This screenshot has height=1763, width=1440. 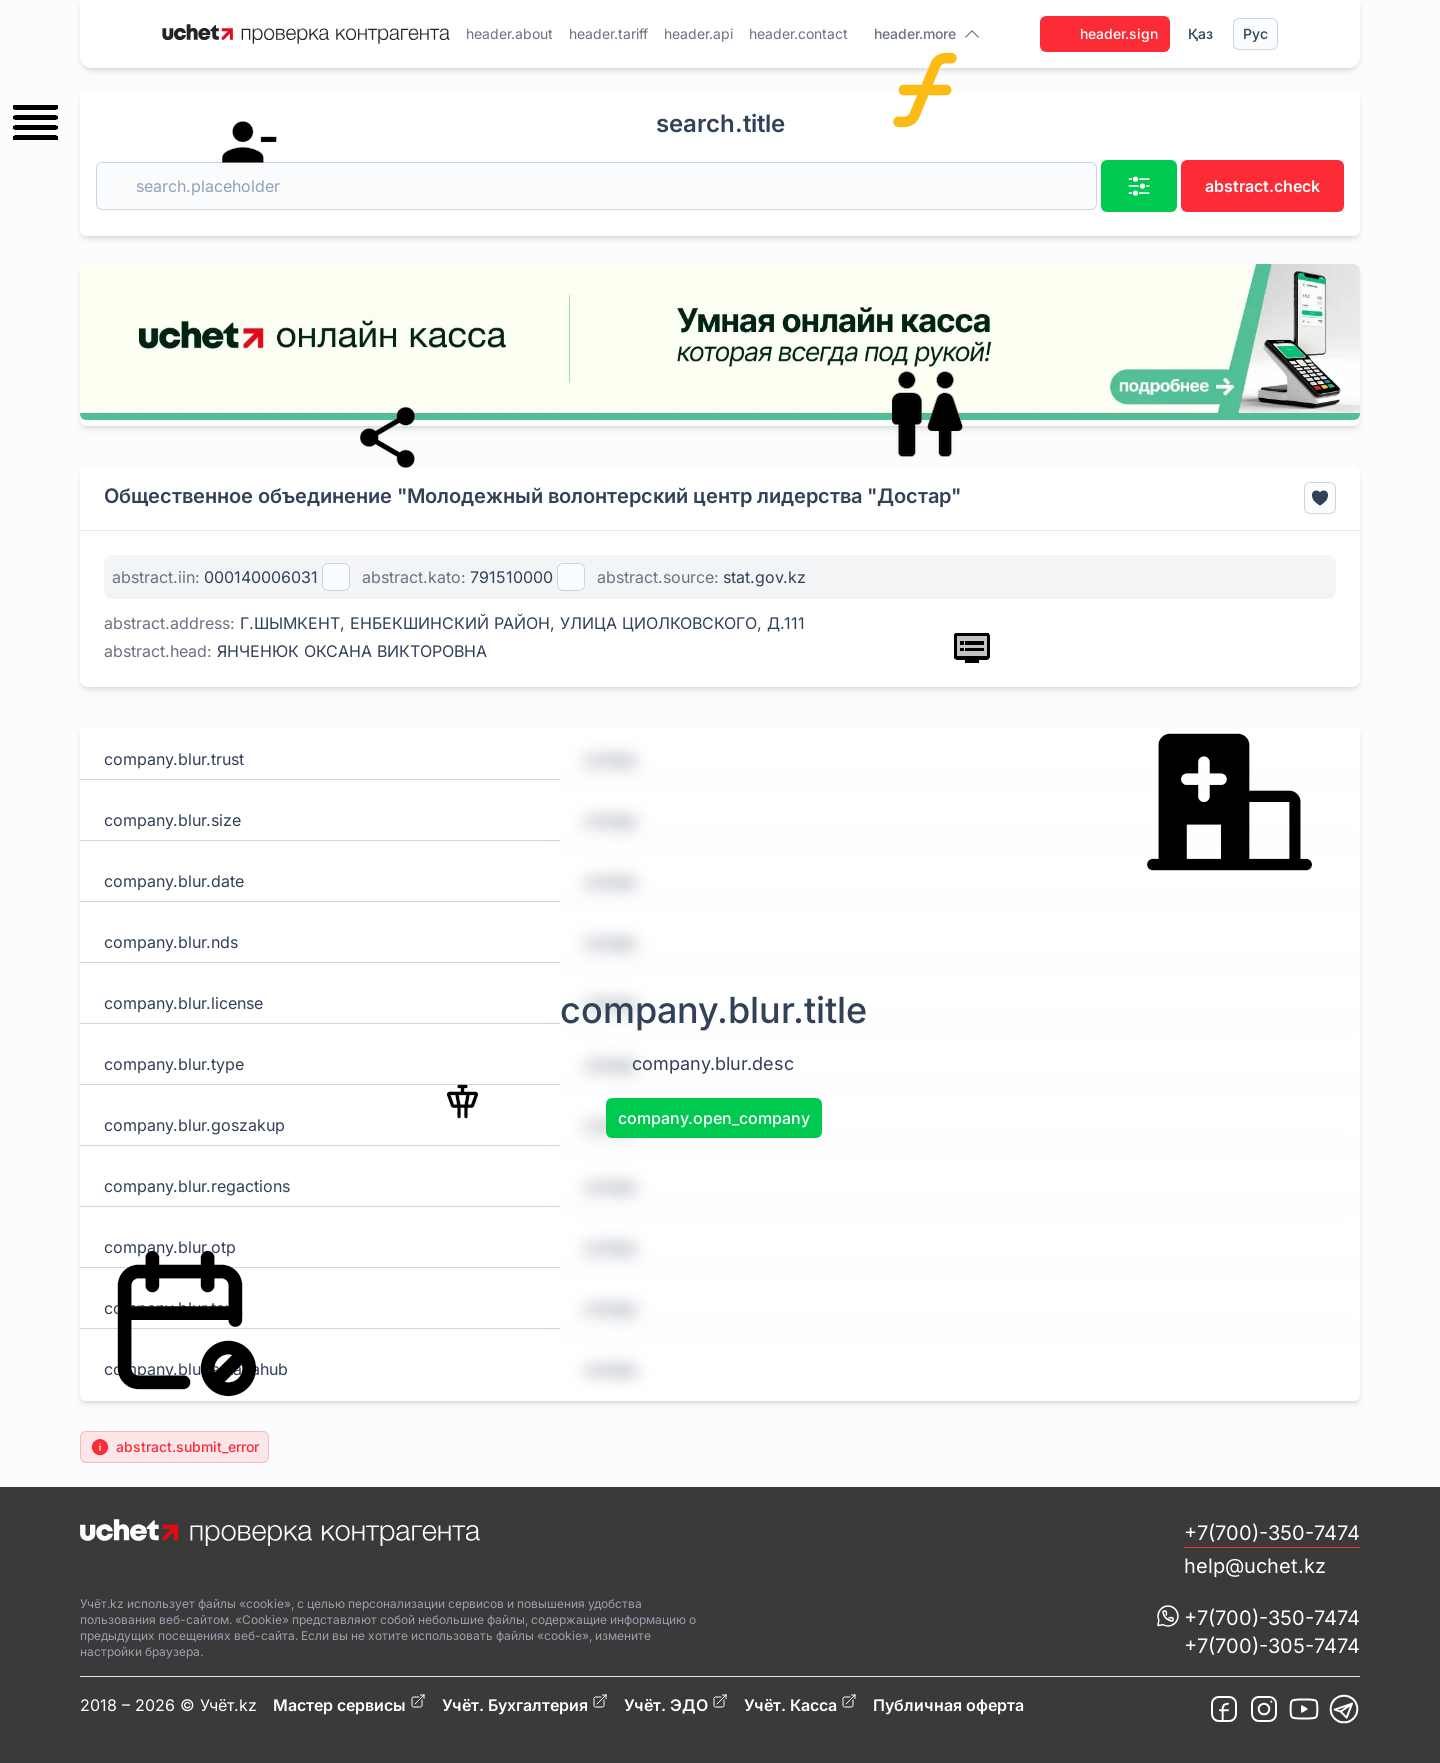 What do you see at coordinates (180, 1320) in the screenshot?
I see `cancel a scheduled event` at bounding box center [180, 1320].